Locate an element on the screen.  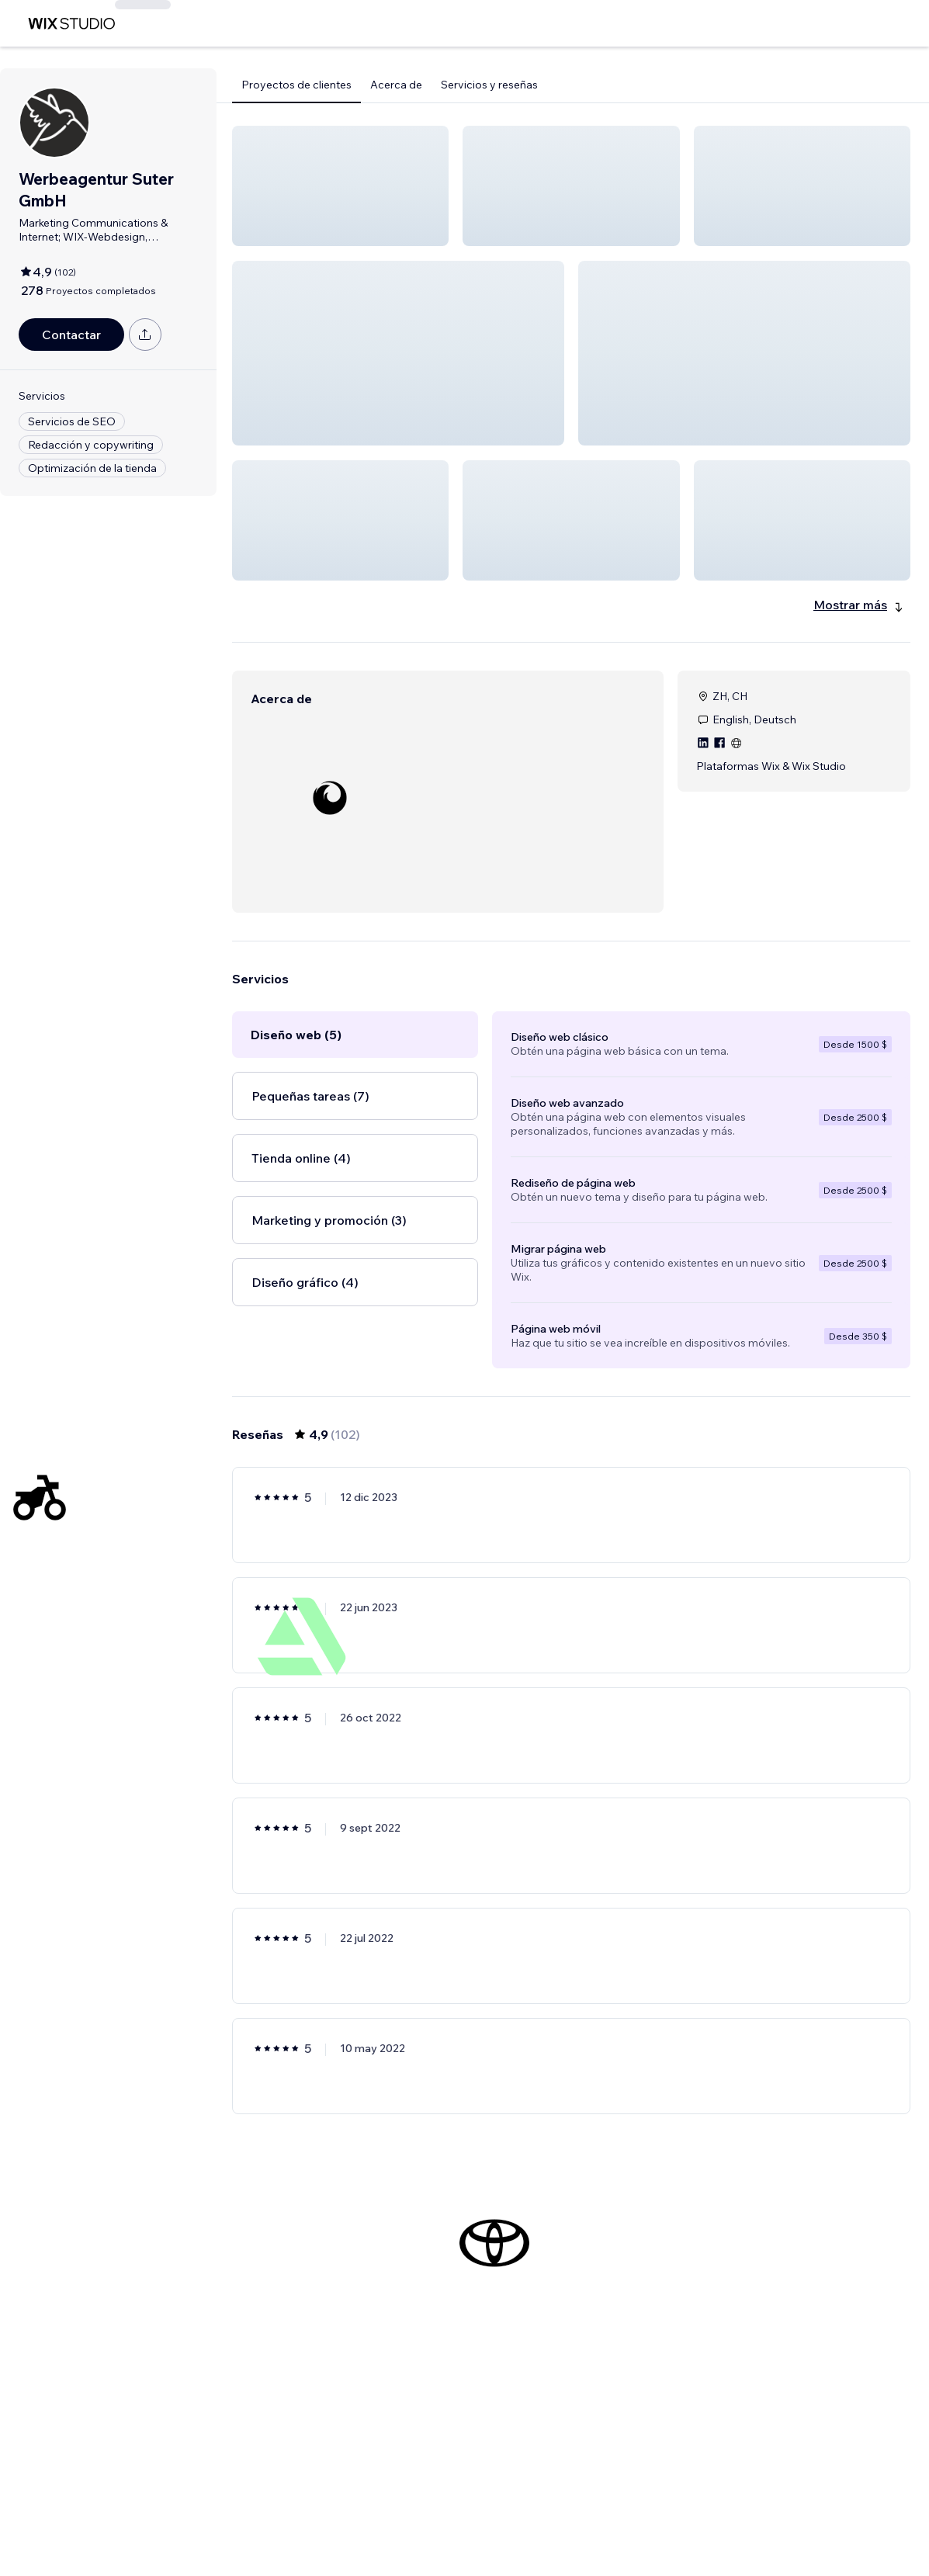
Toyota brand logo is located at coordinates (494, 2243).